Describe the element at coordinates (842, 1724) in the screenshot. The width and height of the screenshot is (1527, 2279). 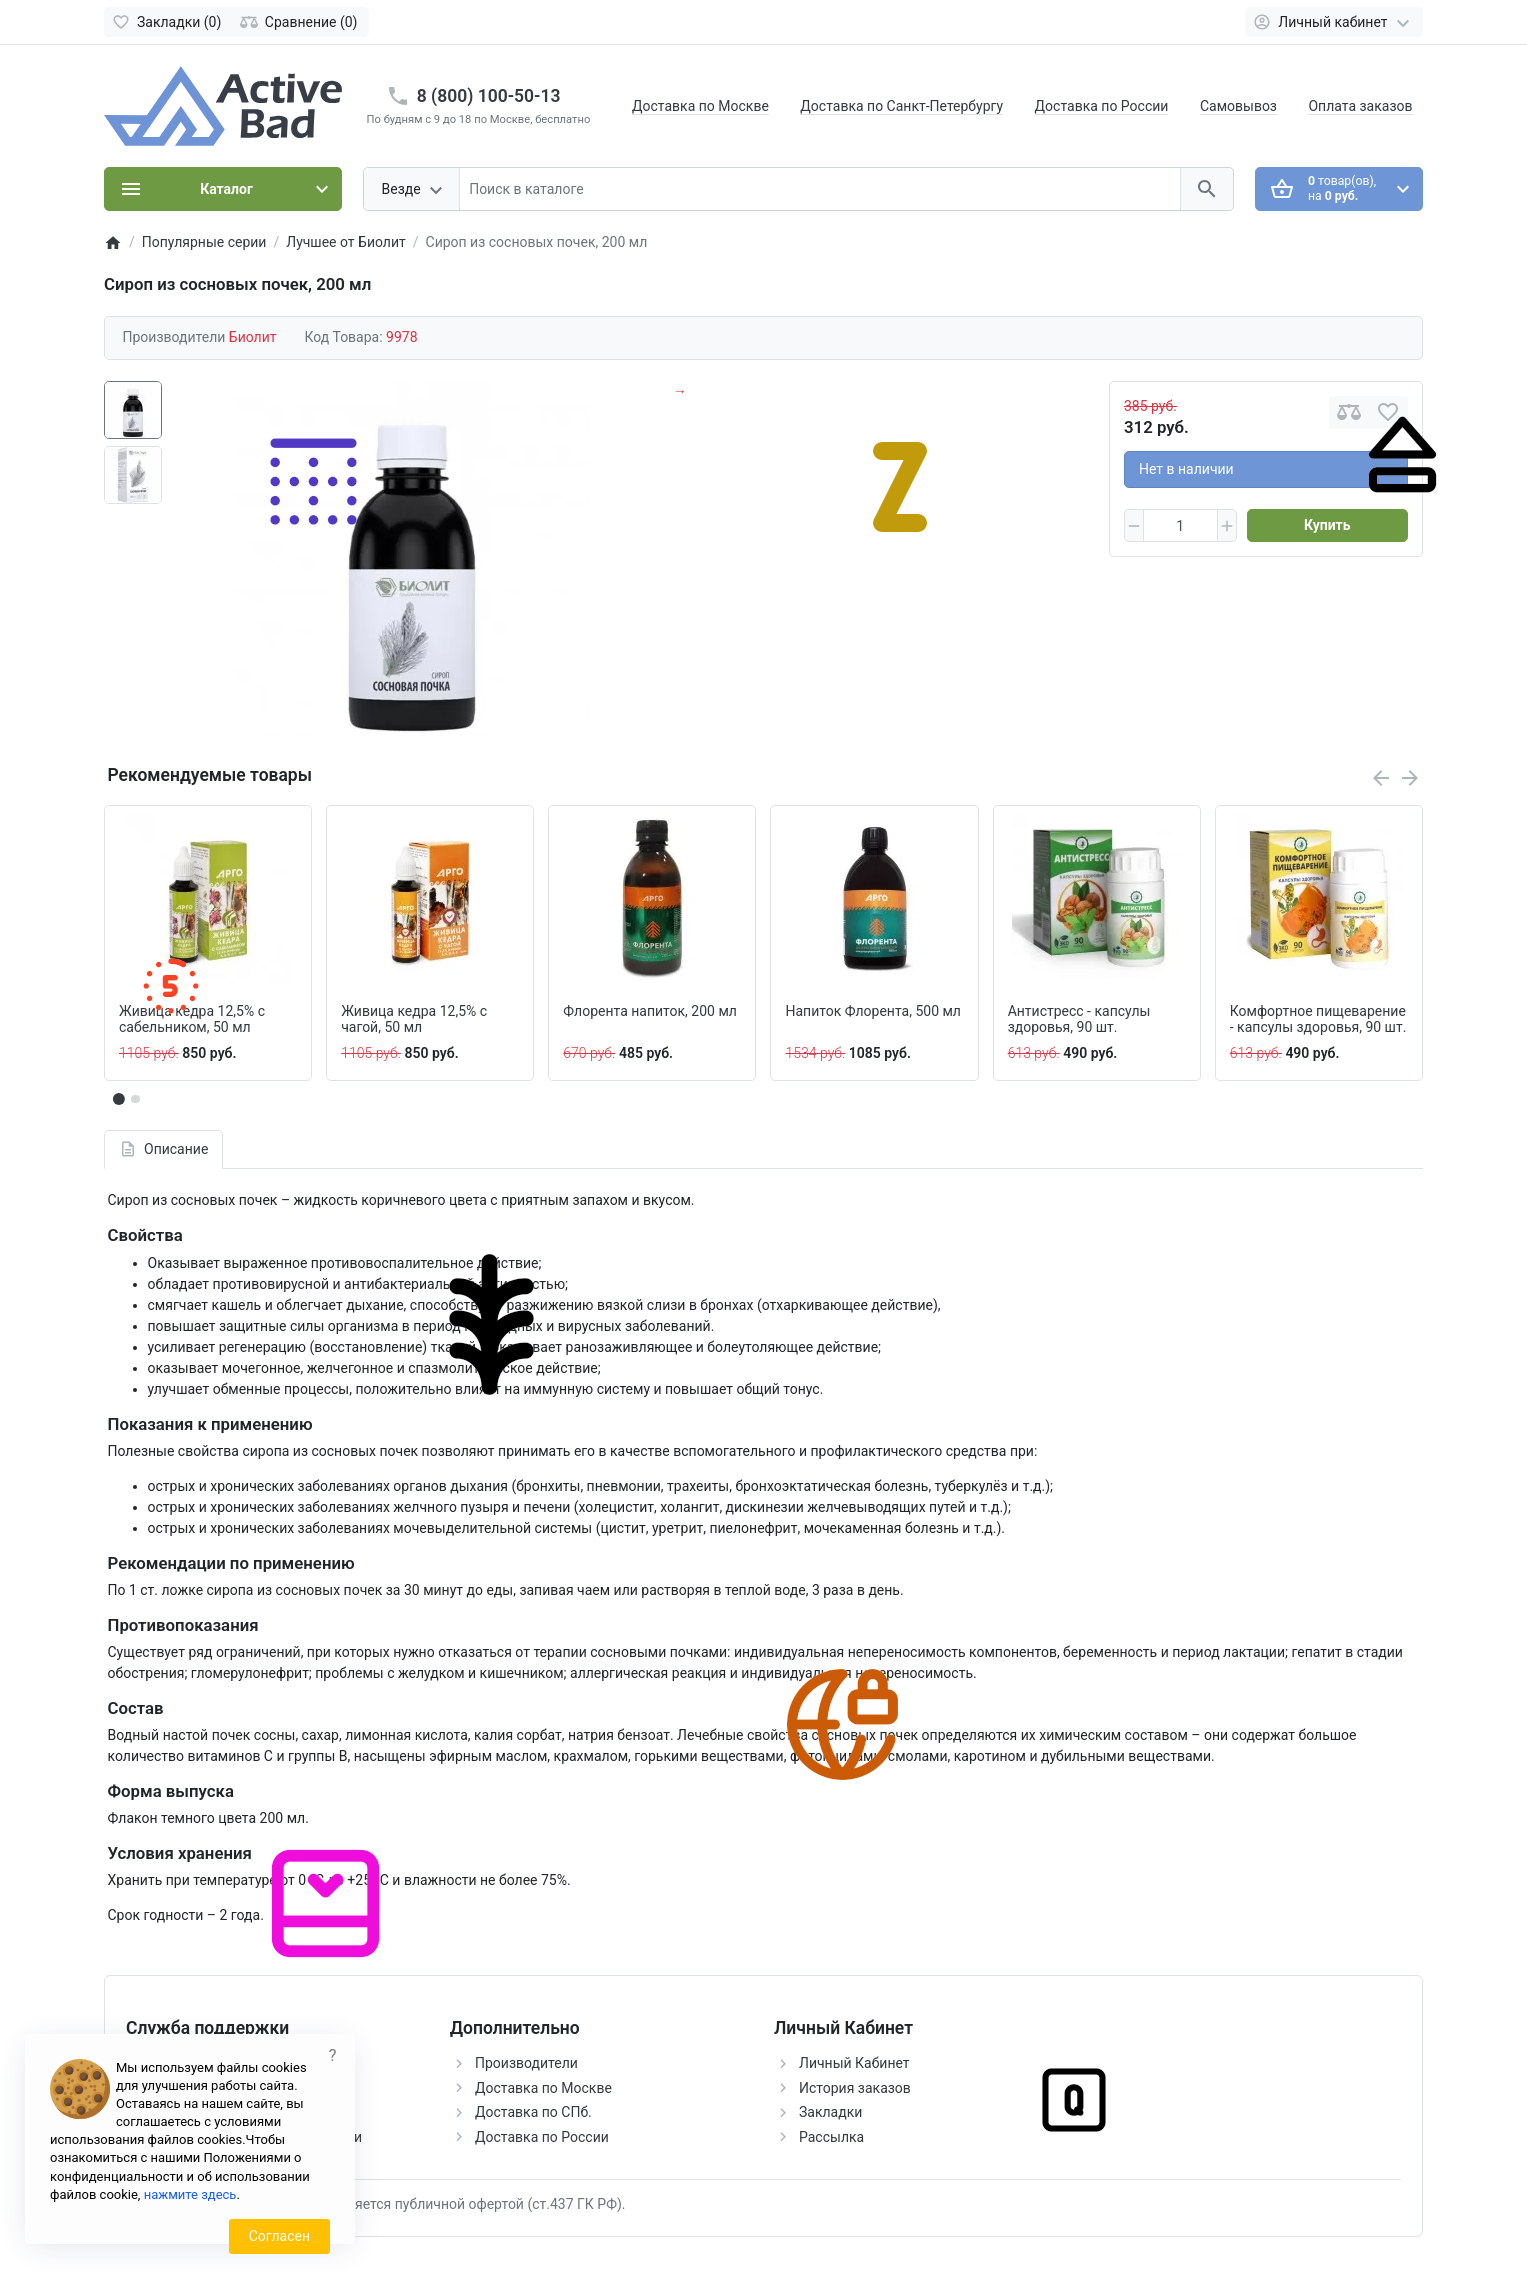
I see `access secure browsing or VPN settings` at that location.